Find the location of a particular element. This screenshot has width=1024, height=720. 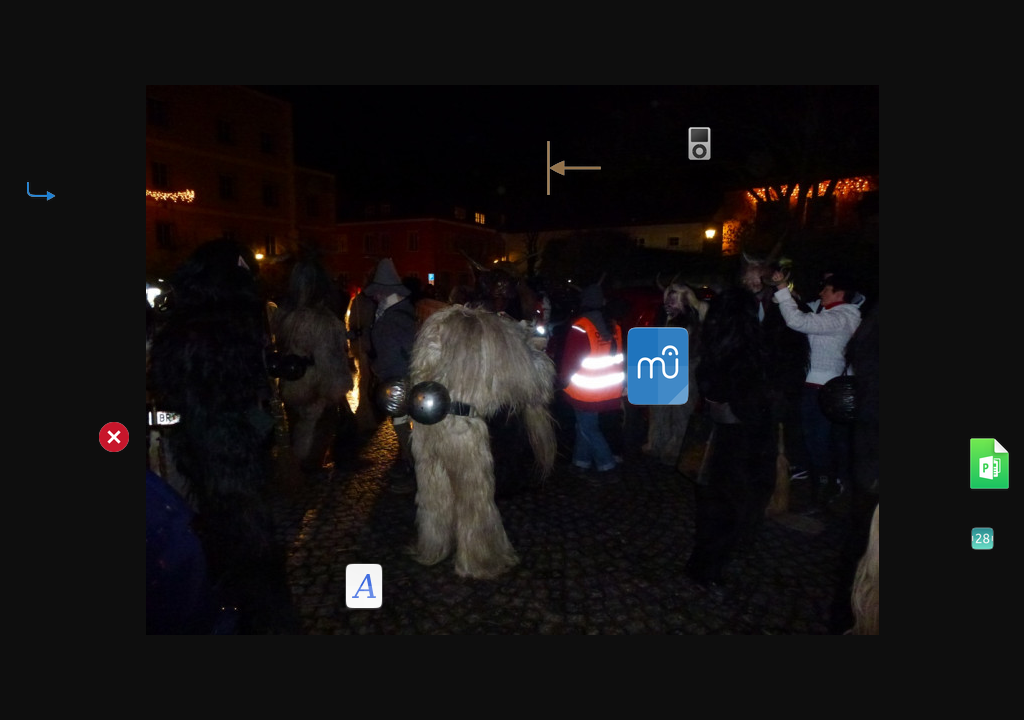

forward an email to another recipient is located at coordinates (41, 189).